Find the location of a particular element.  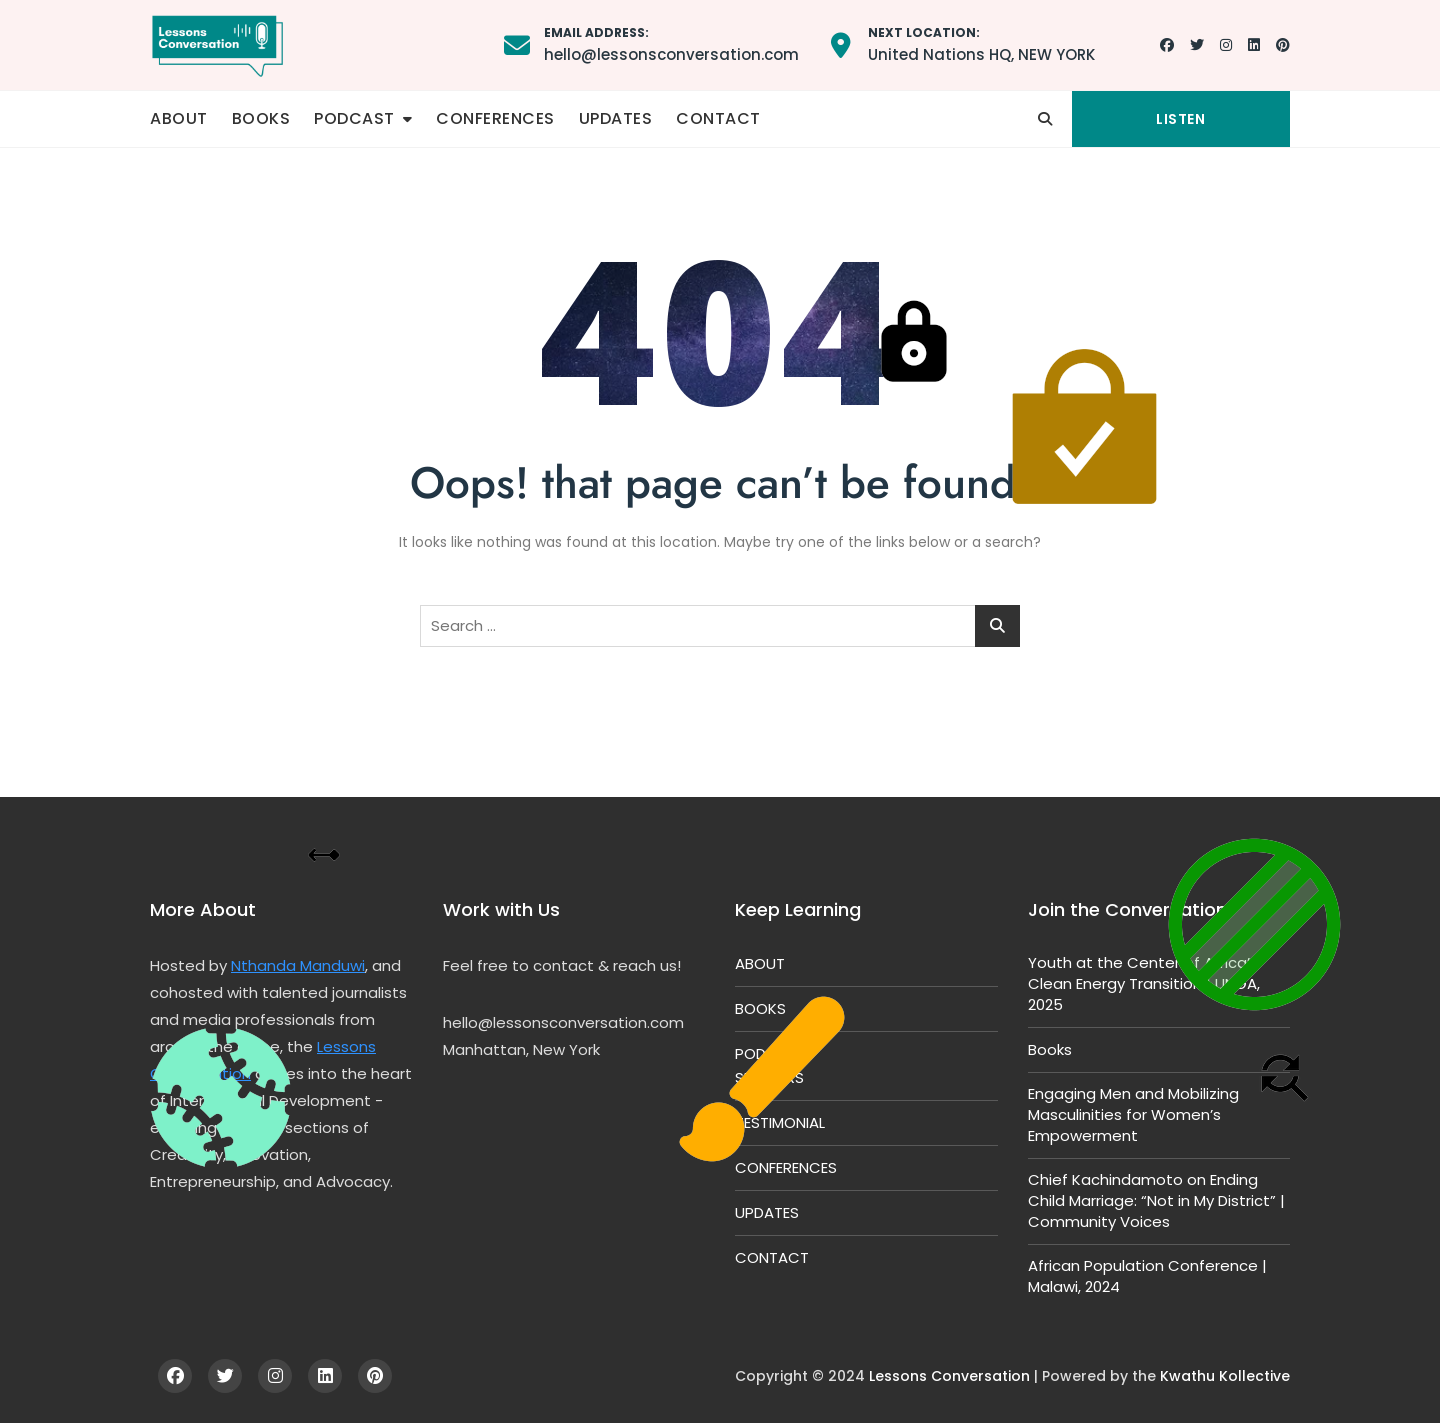

order confirmed or purchase complete is located at coordinates (1084, 426).